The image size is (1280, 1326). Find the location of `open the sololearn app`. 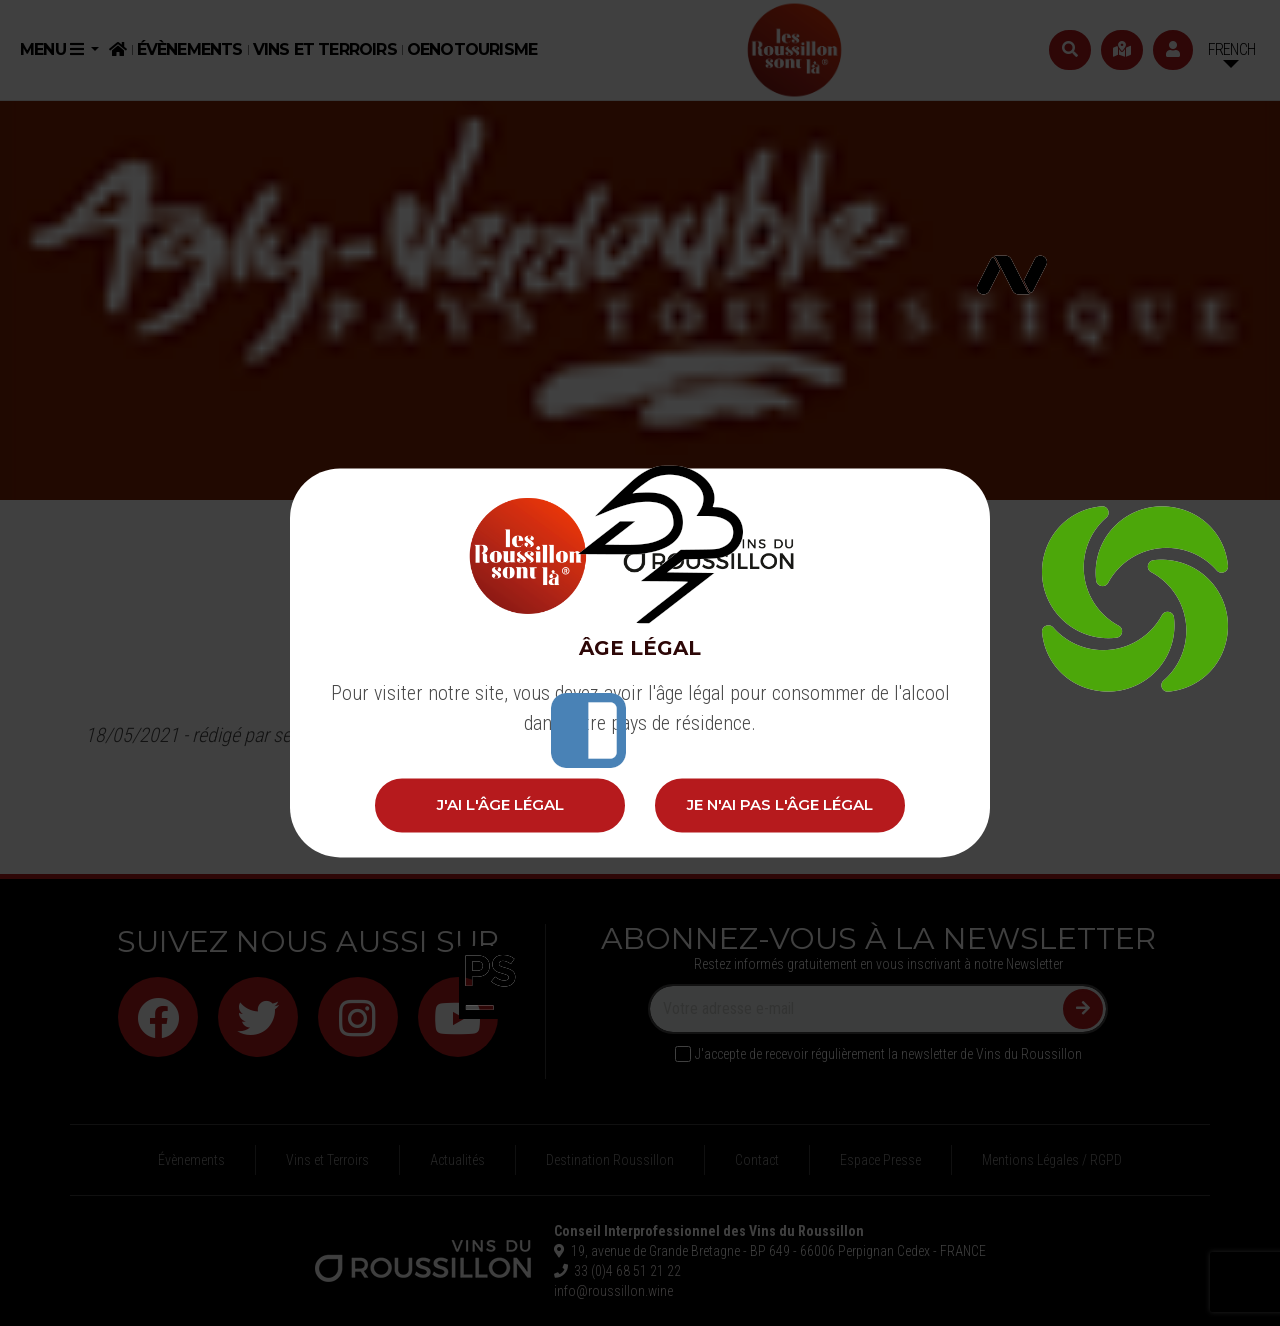

open the sololearn app is located at coordinates (1135, 599).